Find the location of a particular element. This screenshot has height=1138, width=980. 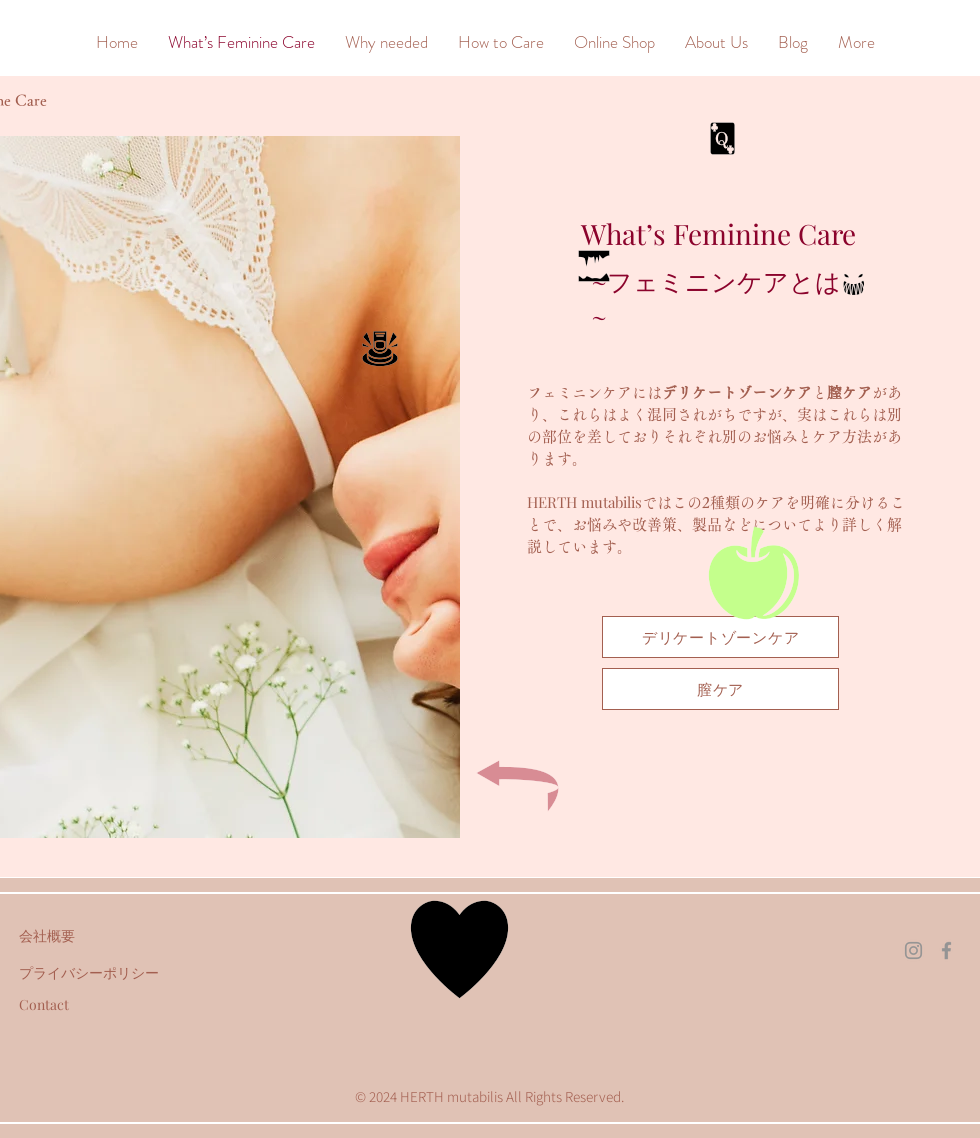

enter a cave or underground area in-game is located at coordinates (594, 266).